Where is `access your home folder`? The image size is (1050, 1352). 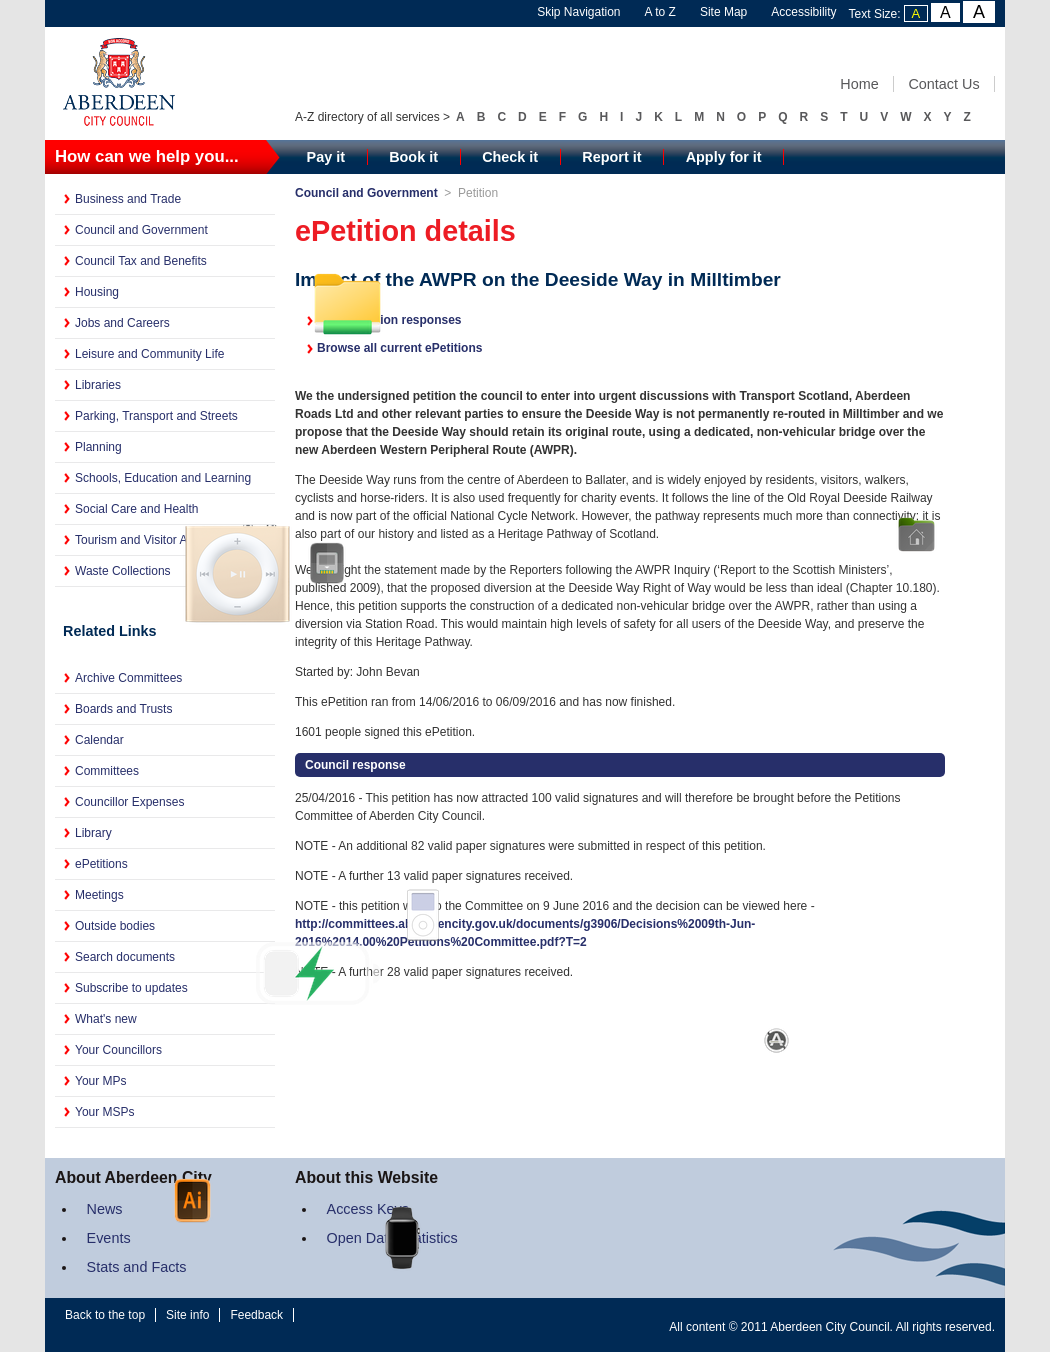 access your home folder is located at coordinates (916, 534).